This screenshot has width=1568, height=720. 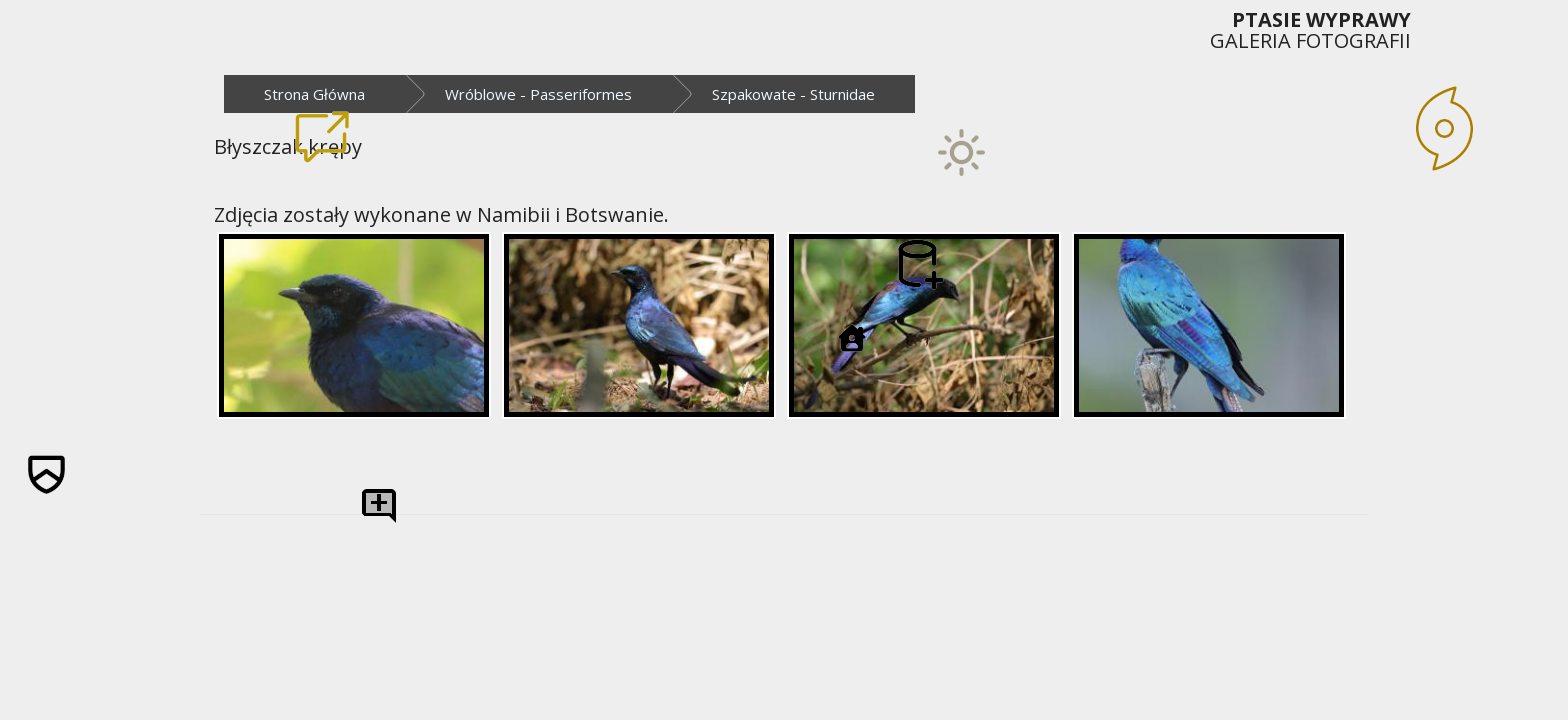 What do you see at coordinates (1444, 128) in the screenshot?
I see `indicates hurricane or tropical storm warning` at bounding box center [1444, 128].